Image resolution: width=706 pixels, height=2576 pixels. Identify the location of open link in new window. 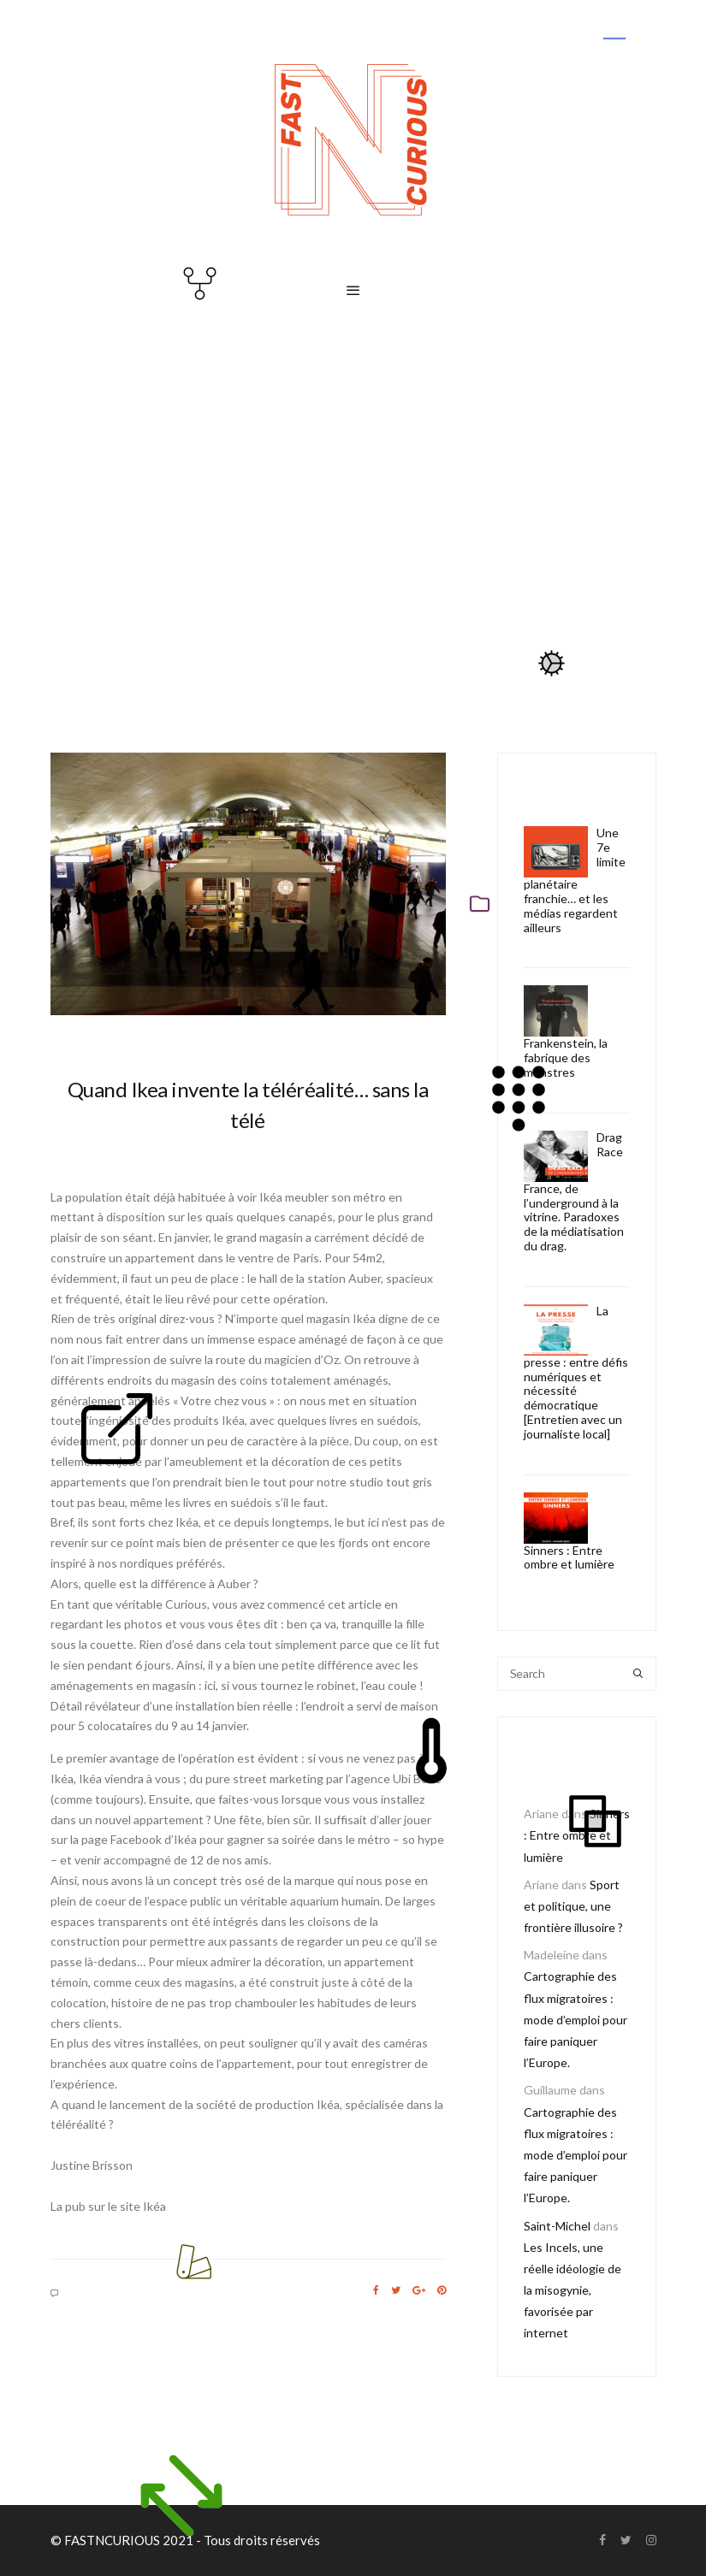
(116, 1428).